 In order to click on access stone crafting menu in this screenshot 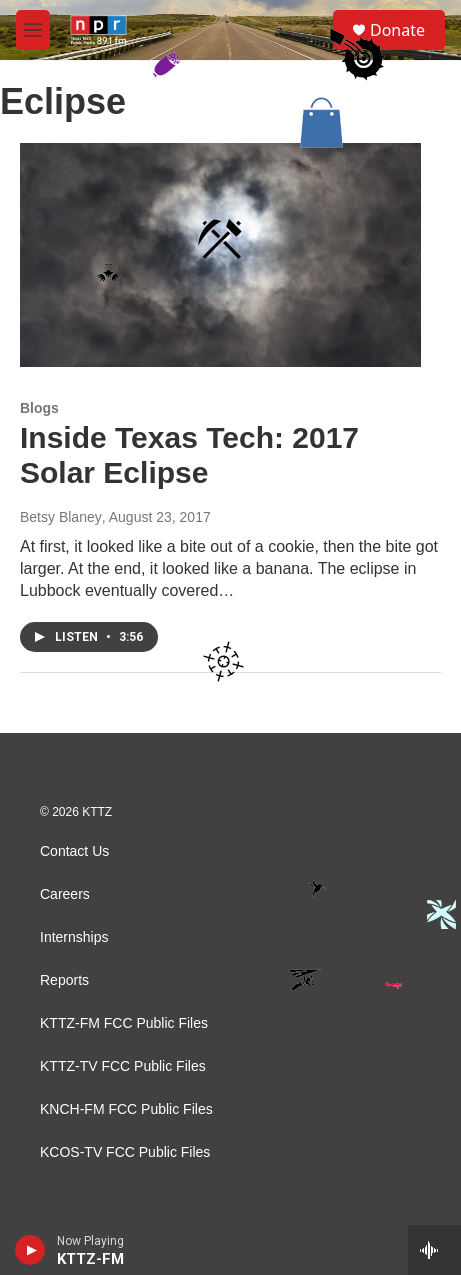, I will do `click(220, 239)`.